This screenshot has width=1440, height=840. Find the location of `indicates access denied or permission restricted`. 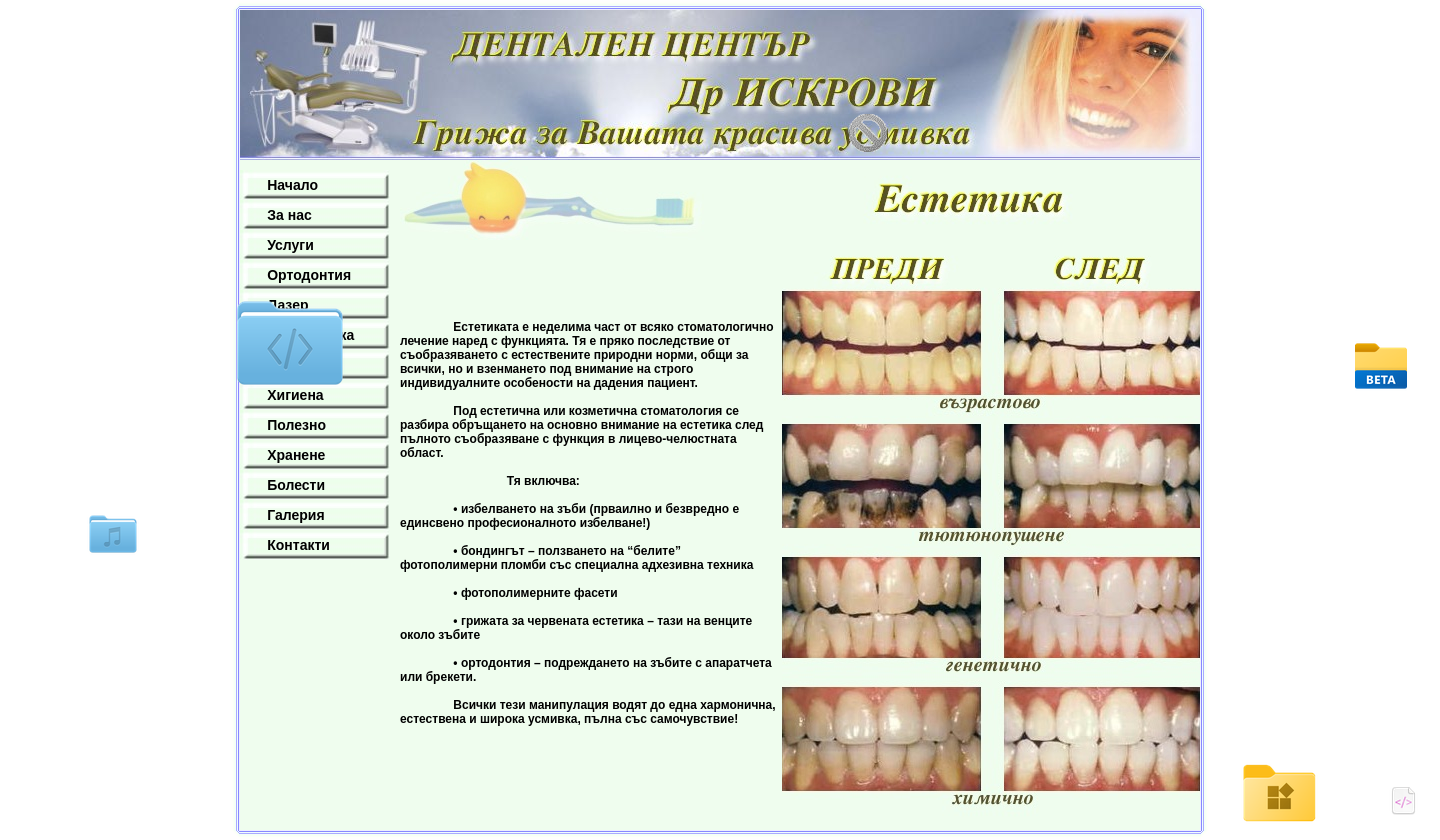

indicates access denied or permission restricted is located at coordinates (868, 133).